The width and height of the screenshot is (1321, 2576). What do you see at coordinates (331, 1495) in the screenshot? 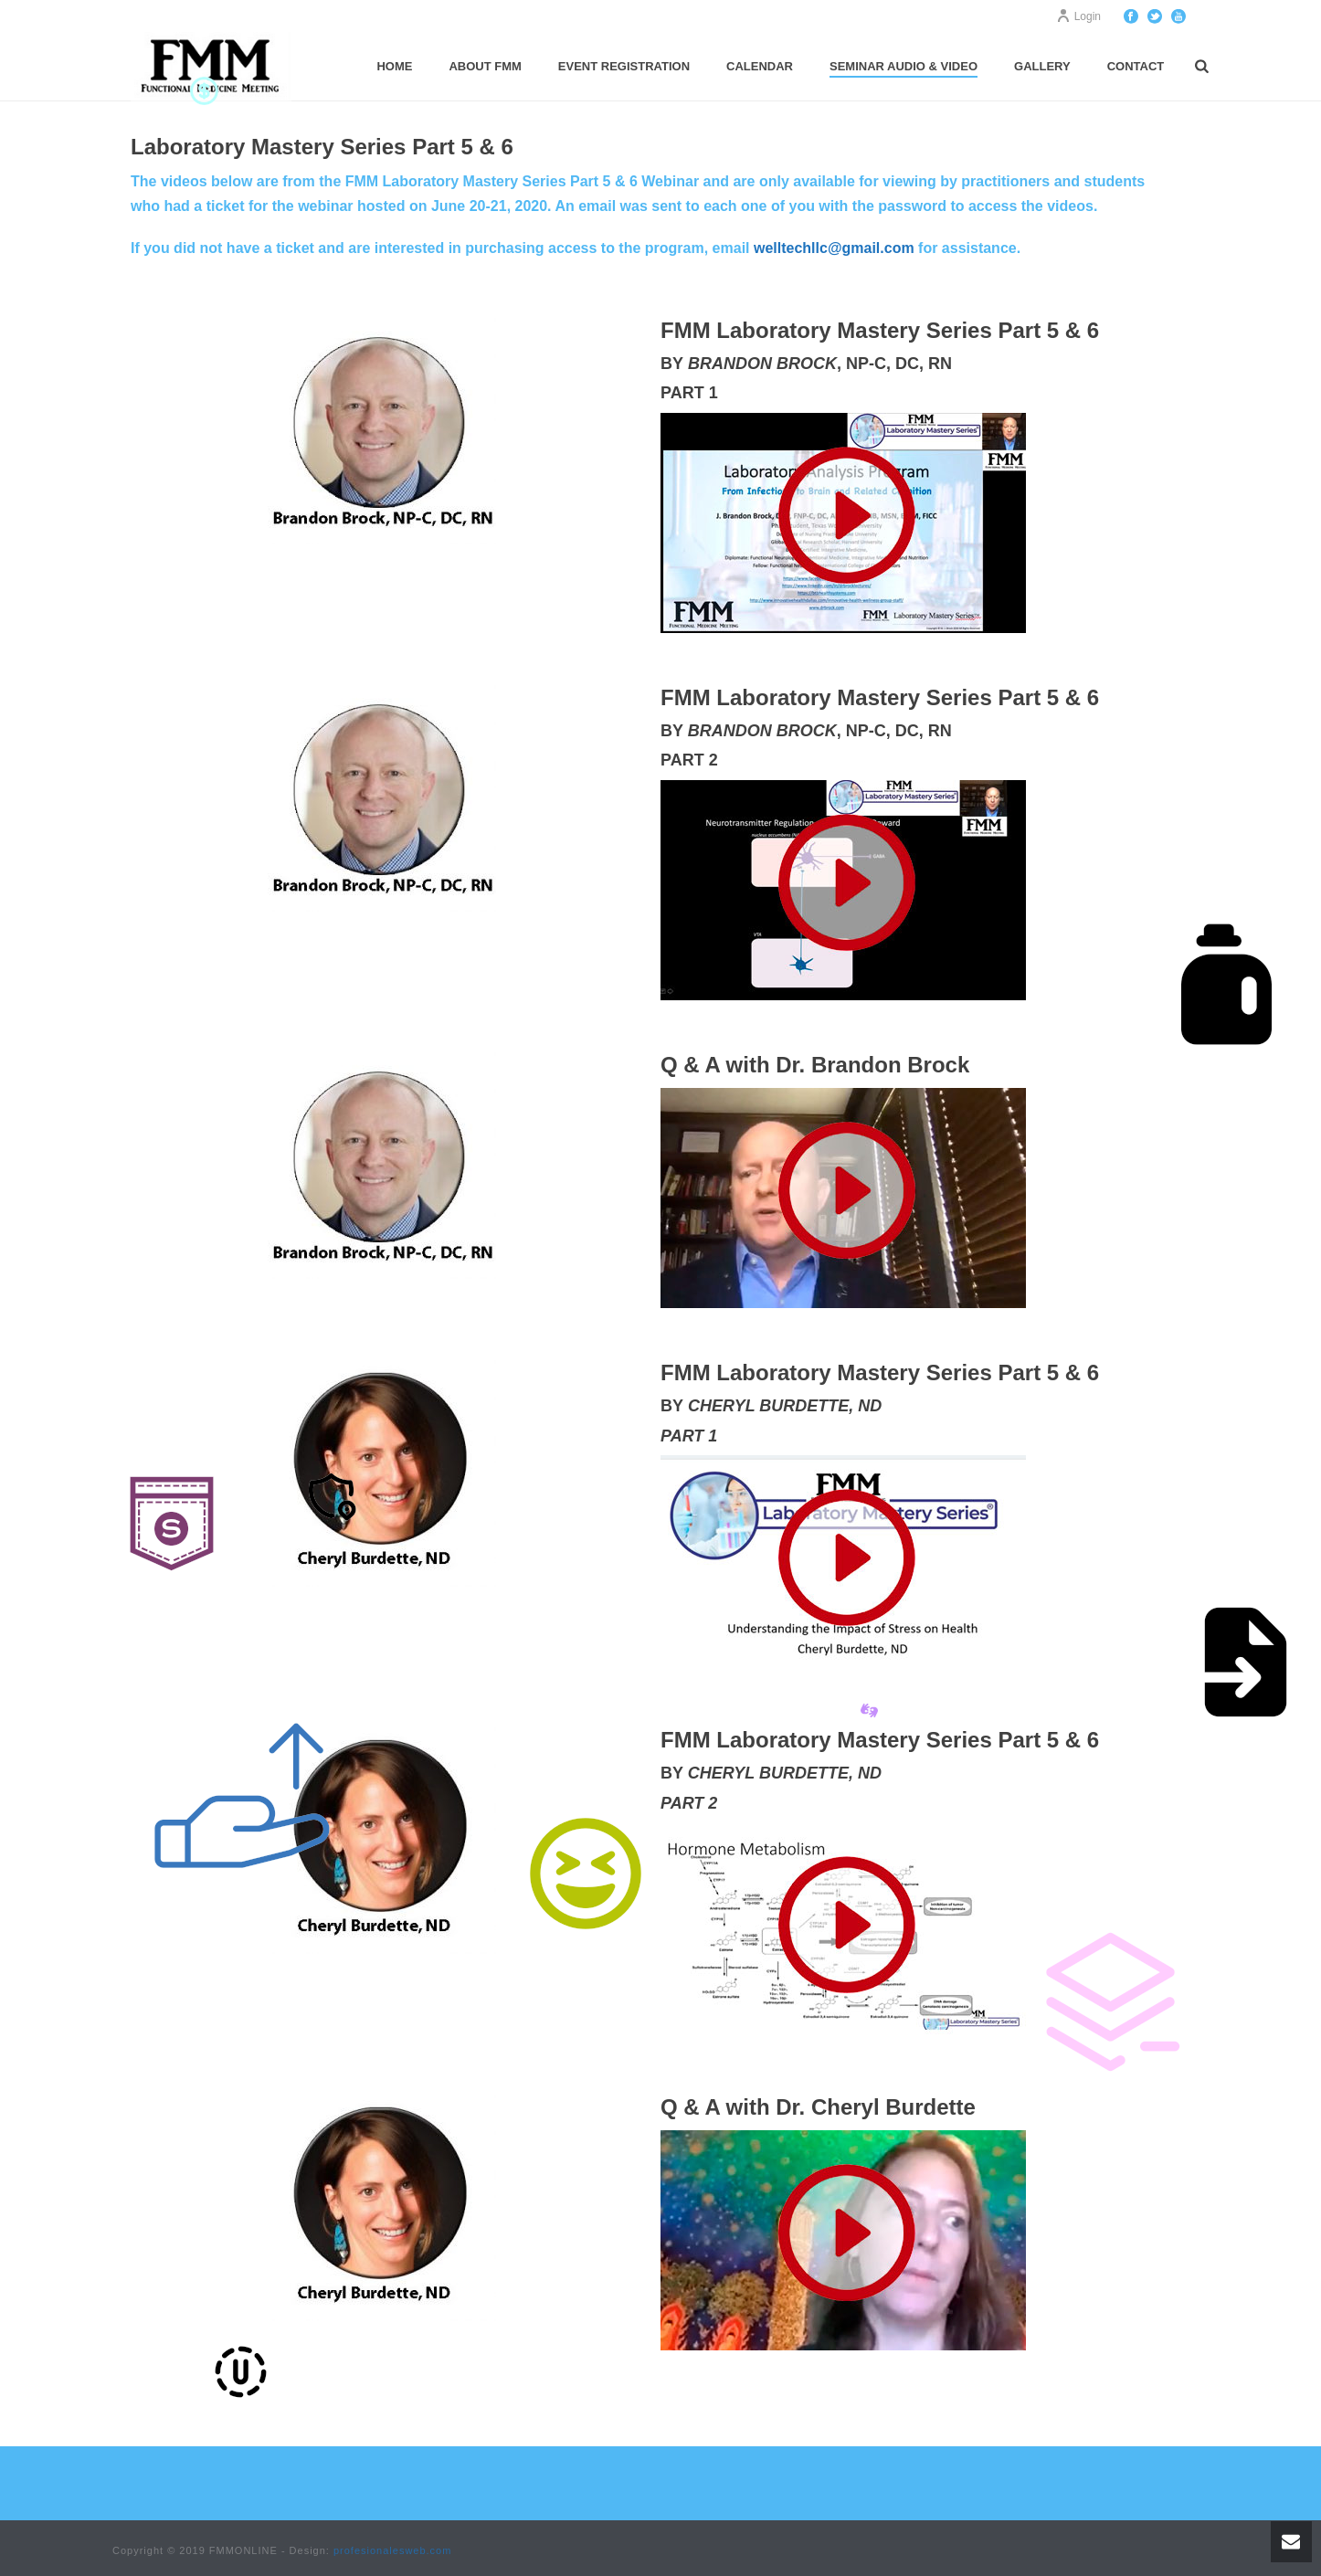
I see `set a secure location or safe zone` at bounding box center [331, 1495].